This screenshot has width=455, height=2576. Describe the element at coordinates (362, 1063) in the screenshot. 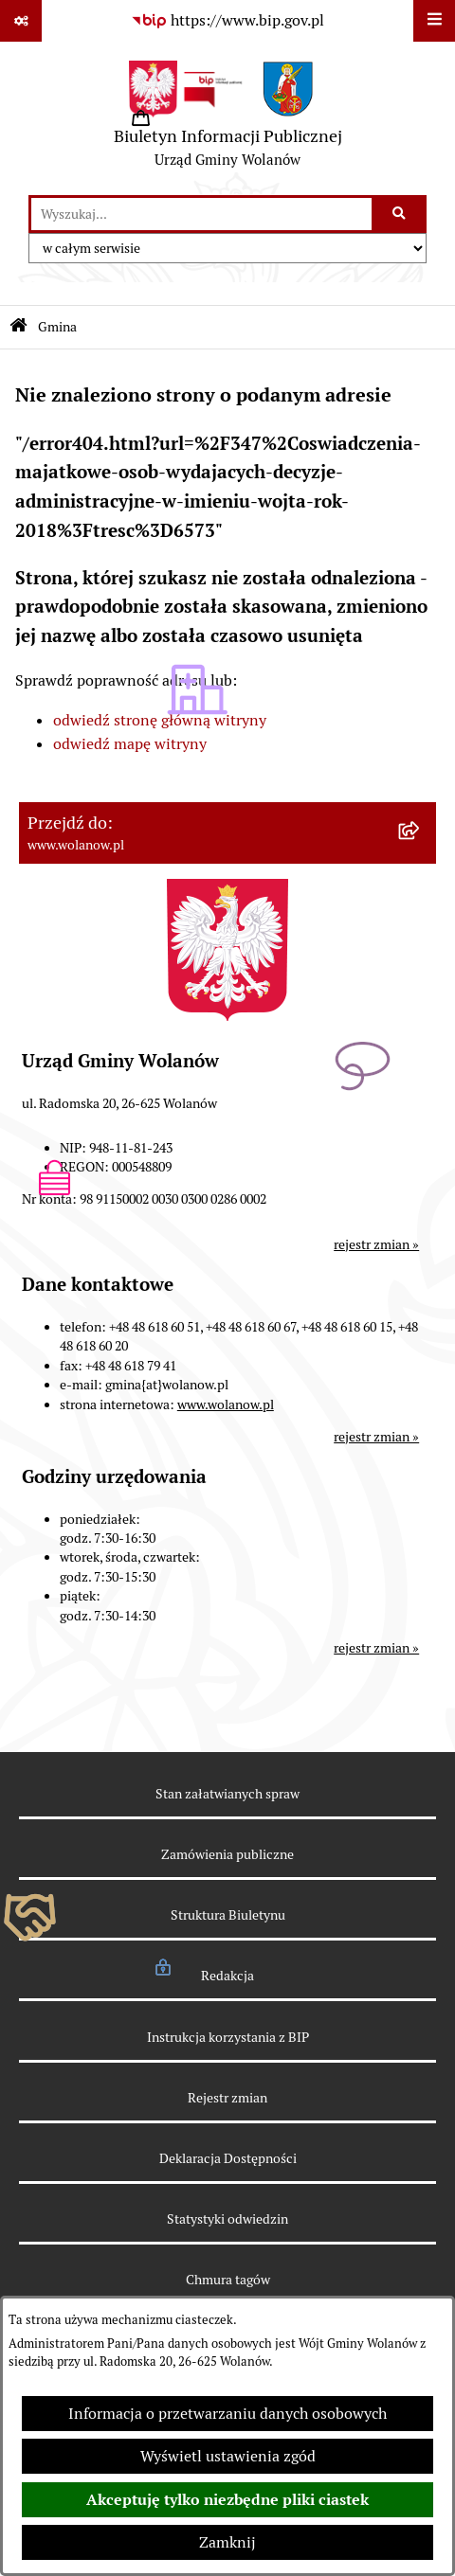

I see `use lasso selection tool` at that location.